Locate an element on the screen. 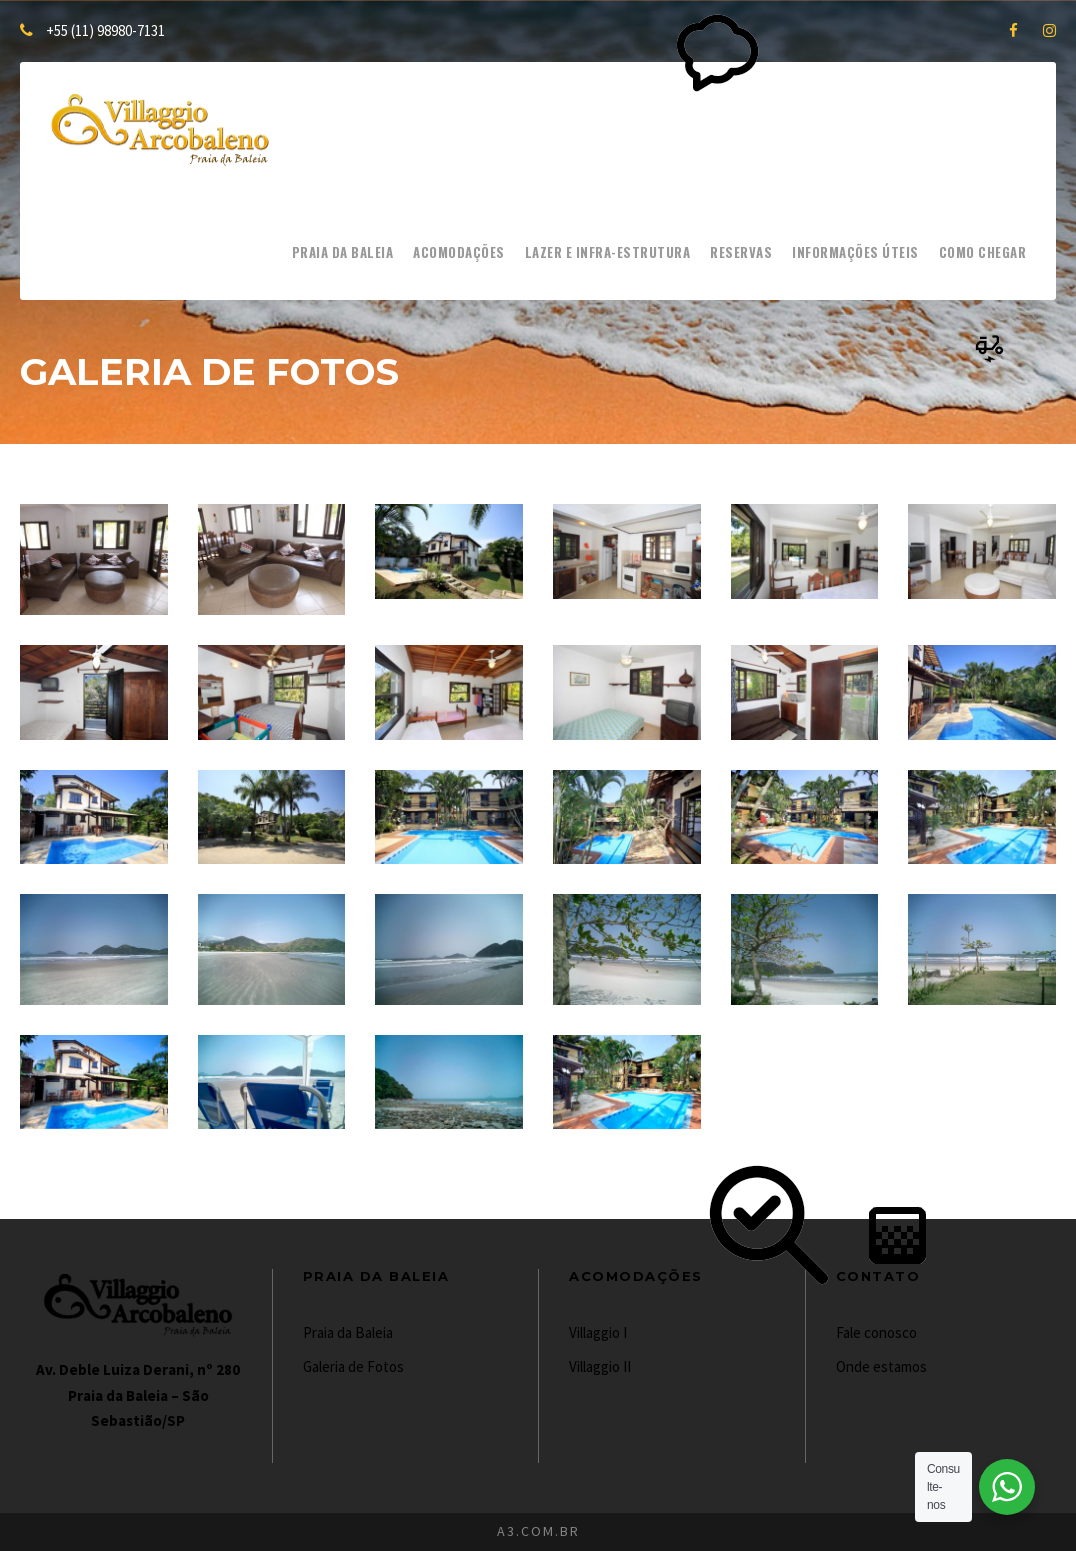  confirm search results is located at coordinates (769, 1225).